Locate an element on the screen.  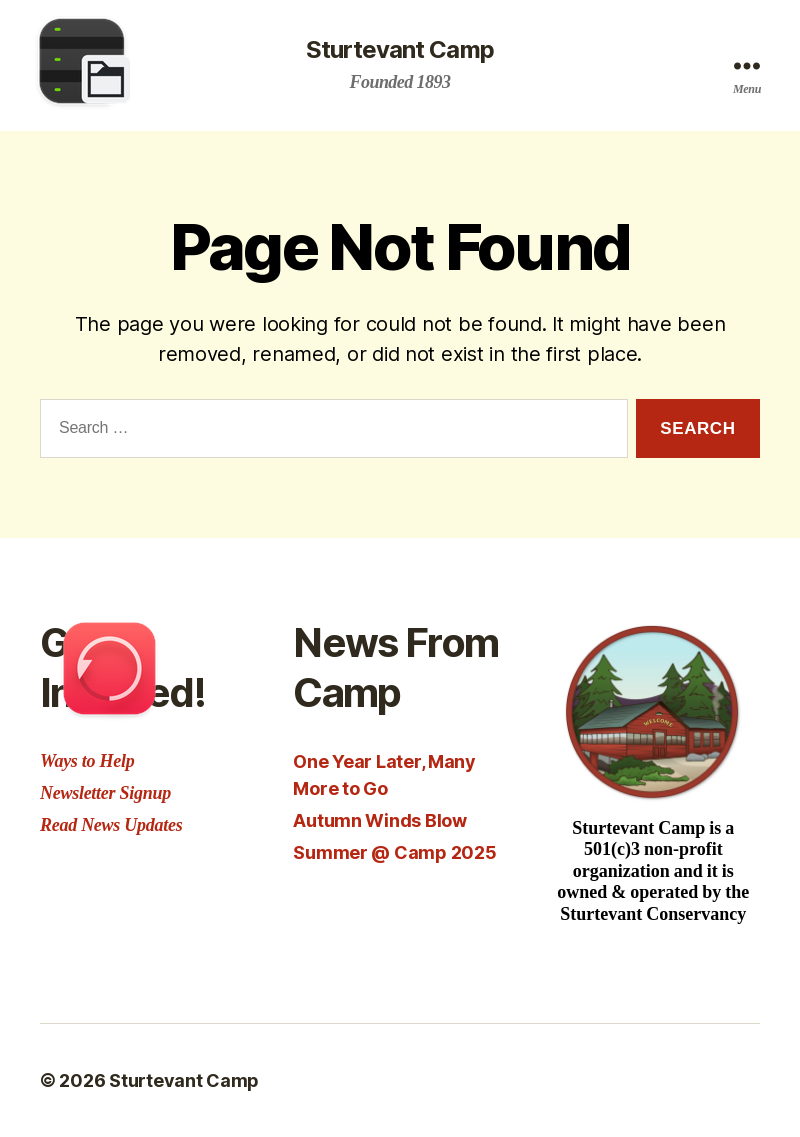
configure ftp server settings is located at coordinates (82, 62).